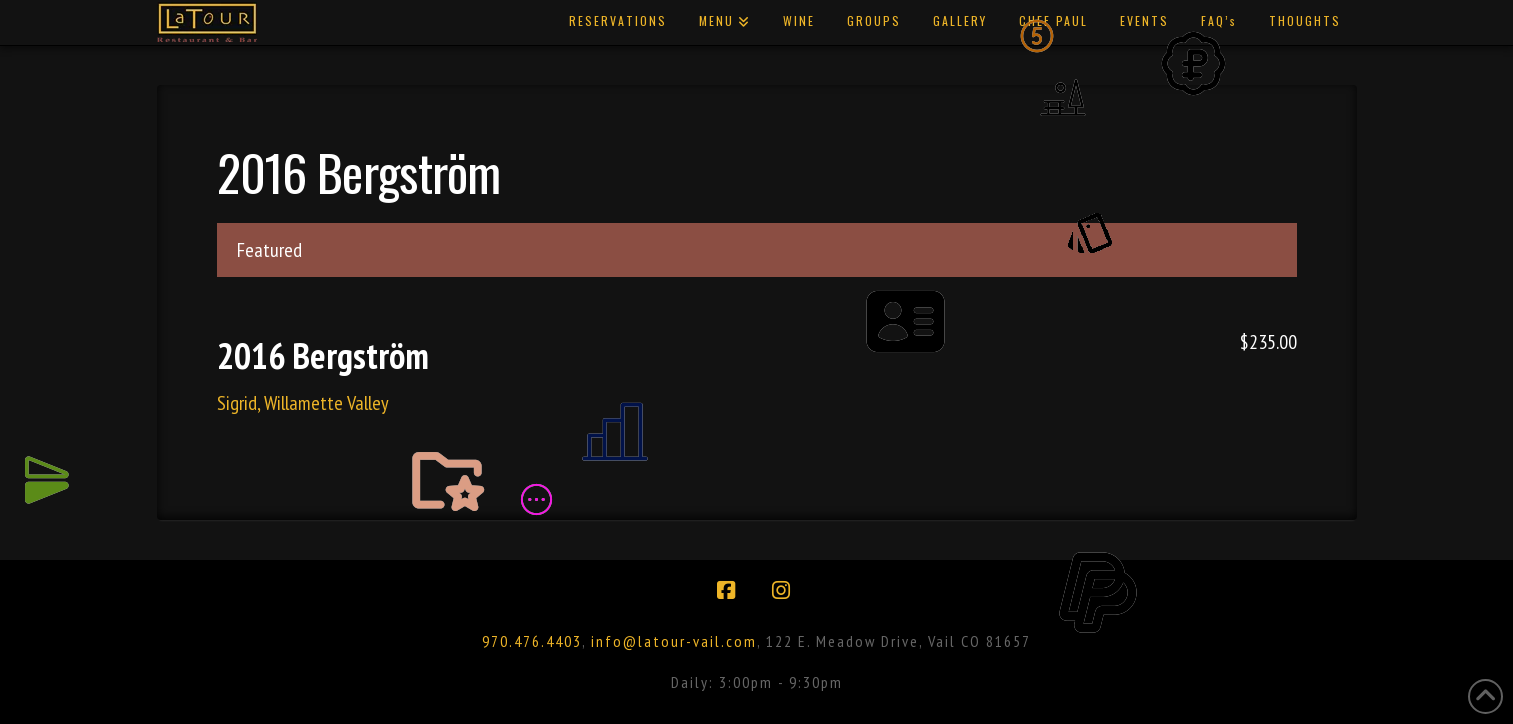 Image resolution: width=1513 pixels, height=724 pixels. What do you see at coordinates (1193, 63) in the screenshot?
I see `indicates russian ruble currency or payment option` at bounding box center [1193, 63].